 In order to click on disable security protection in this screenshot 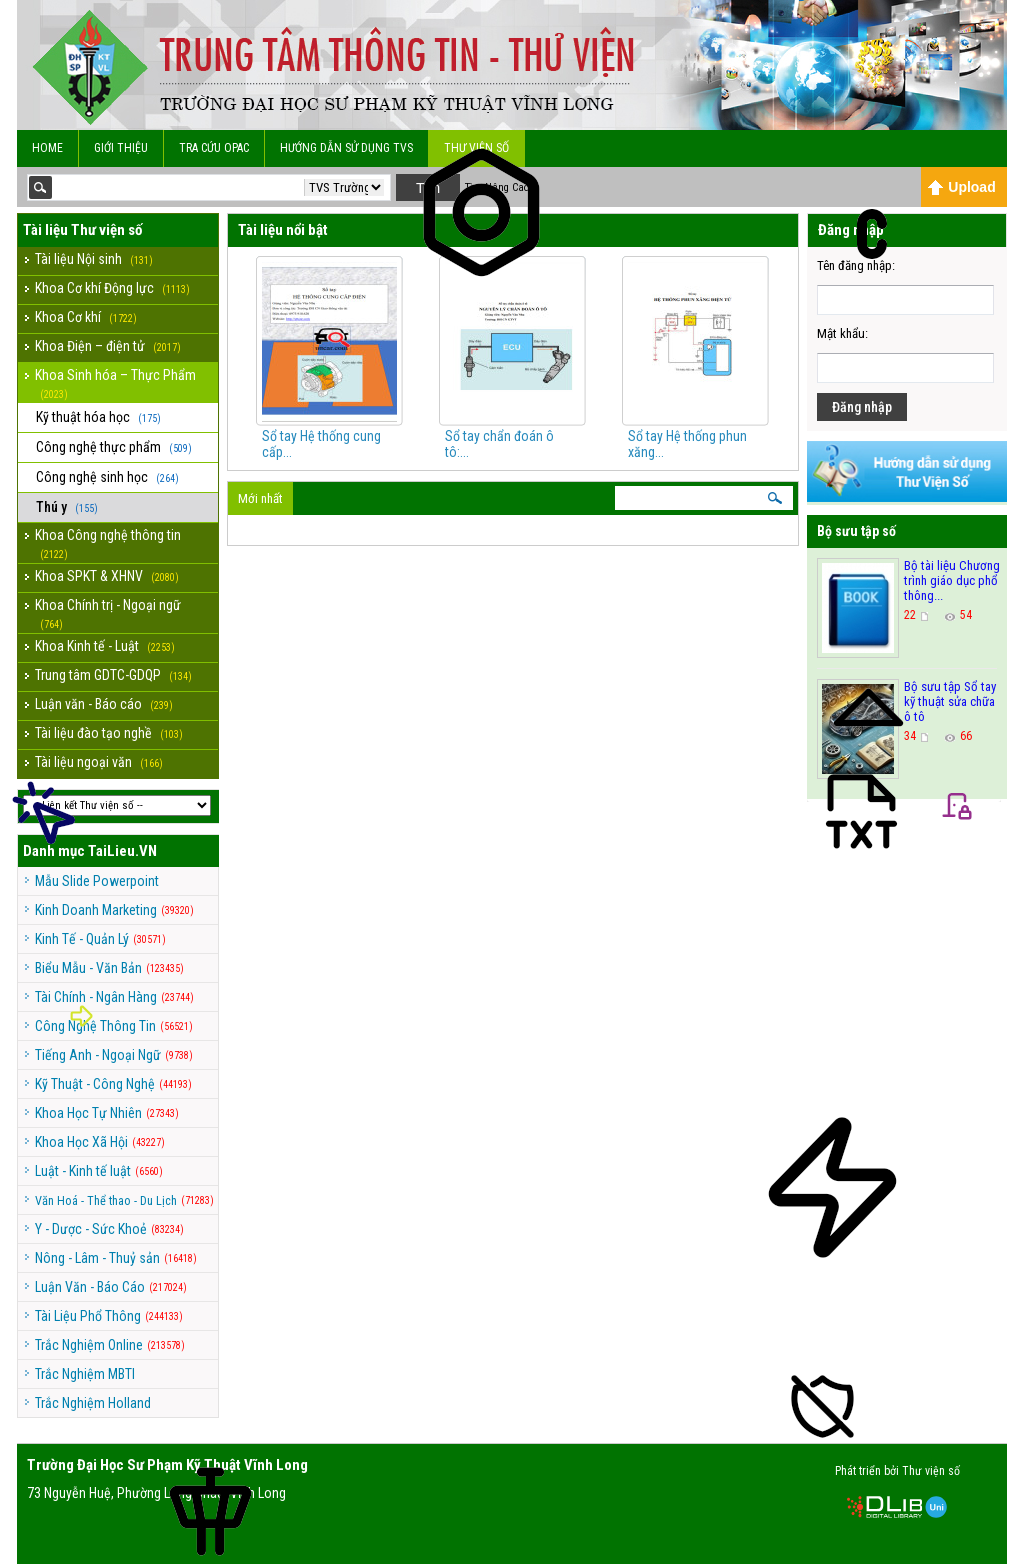, I will do `click(822, 1406)`.